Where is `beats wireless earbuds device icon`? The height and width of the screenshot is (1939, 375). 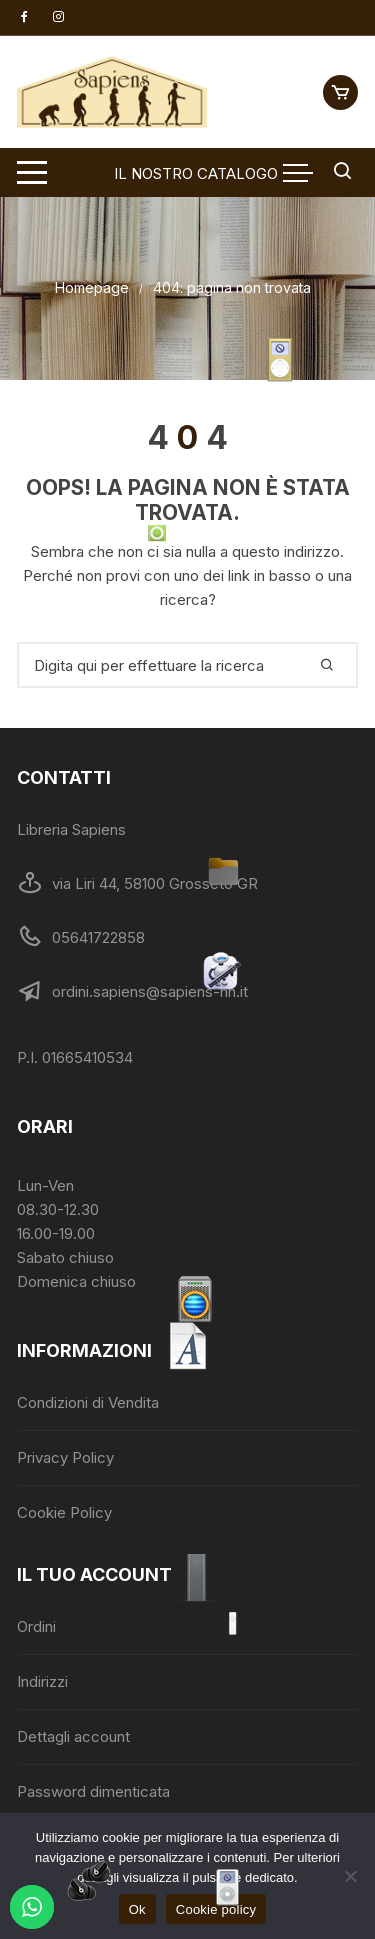 beats wireless earbuds device icon is located at coordinates (89, 1881).